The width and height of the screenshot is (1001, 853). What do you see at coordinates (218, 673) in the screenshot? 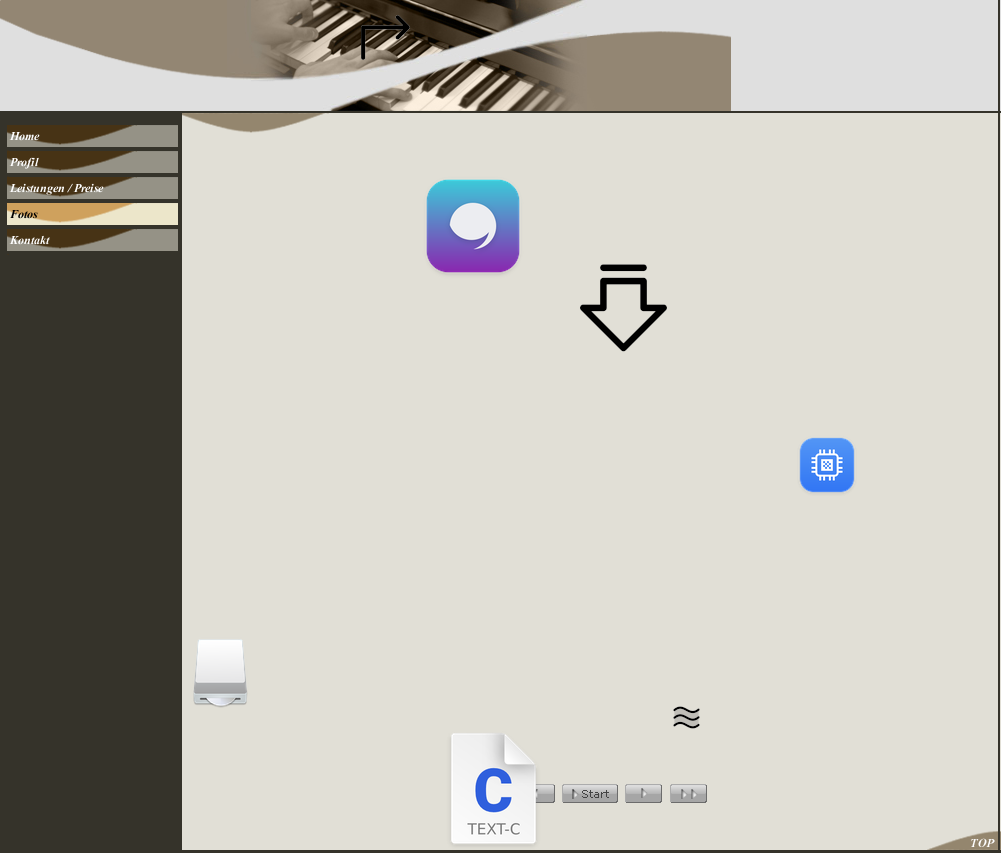
I see `access optical disc drive` at bounding box center [218, 673].